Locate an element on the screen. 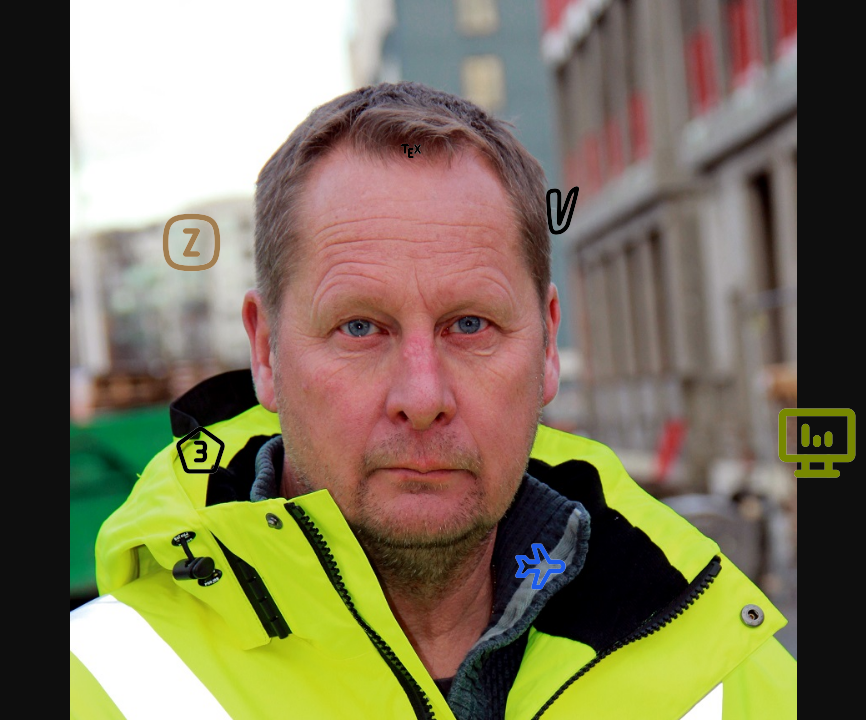  view desktop analytics dashboard is located at coordinates (817, 443).